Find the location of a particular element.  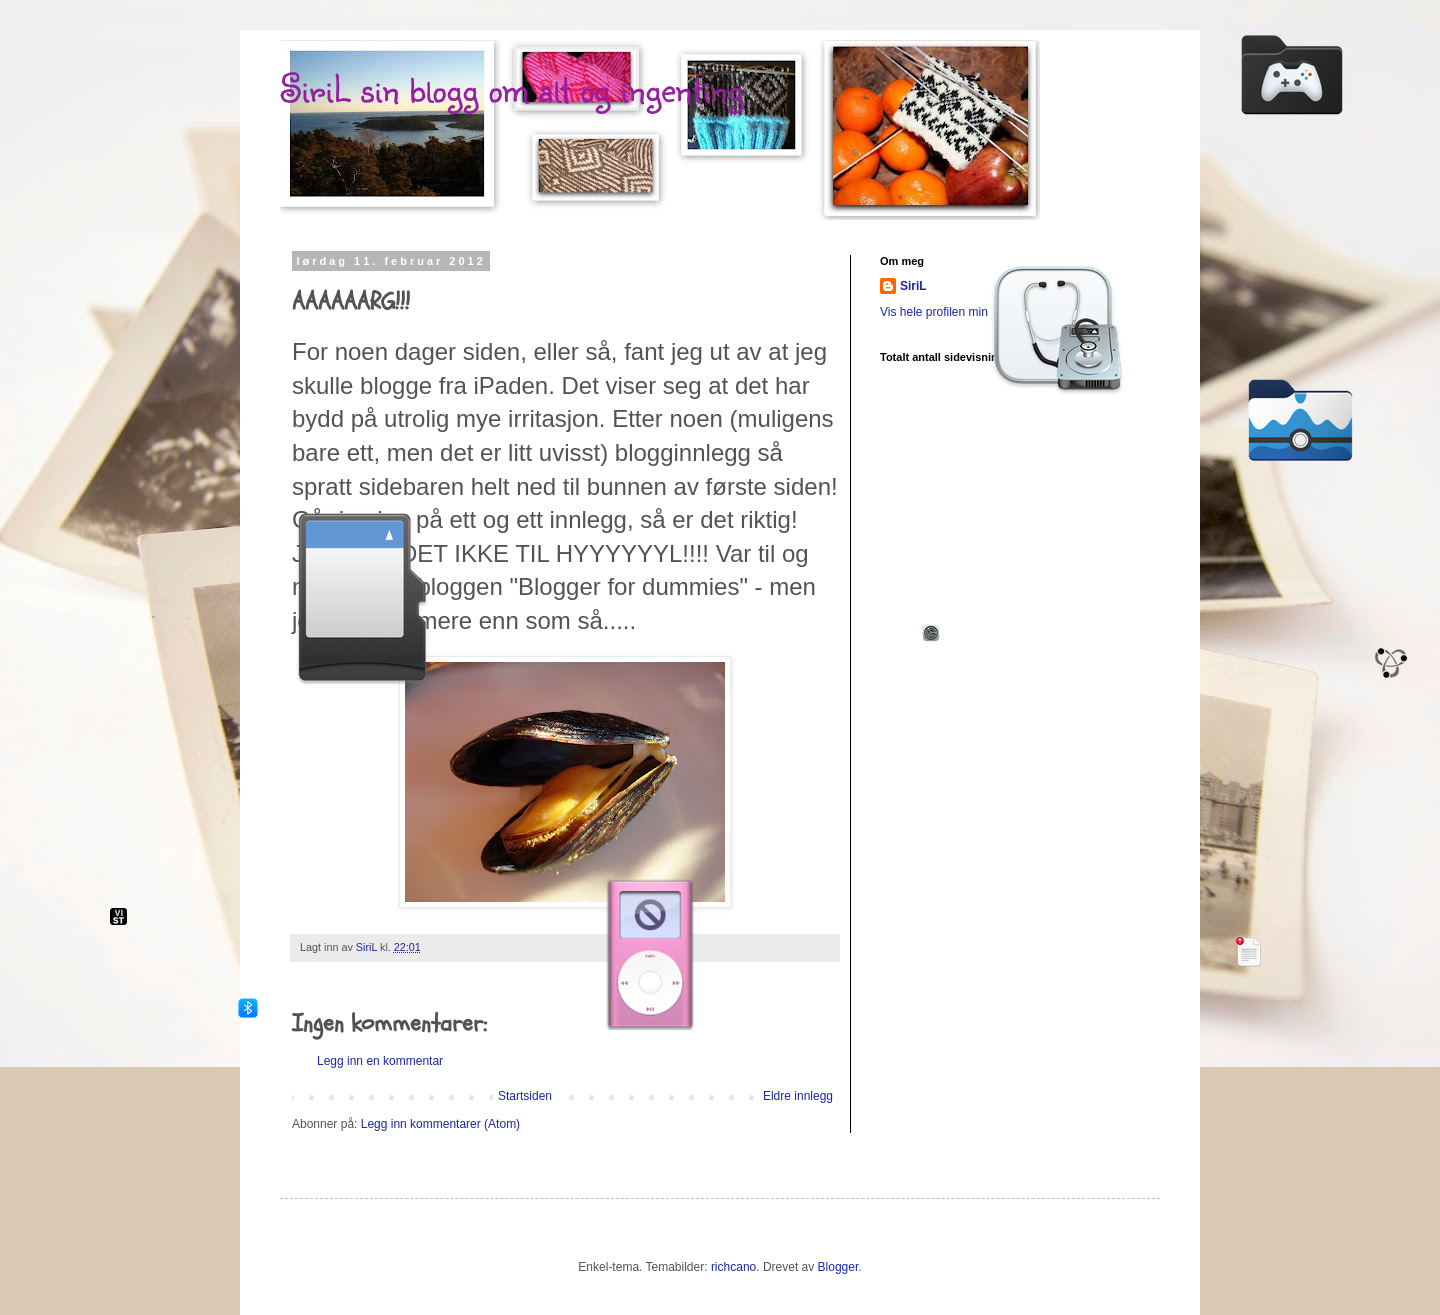

access bonjour network discovery settings is located at coordinates (1391, 663).